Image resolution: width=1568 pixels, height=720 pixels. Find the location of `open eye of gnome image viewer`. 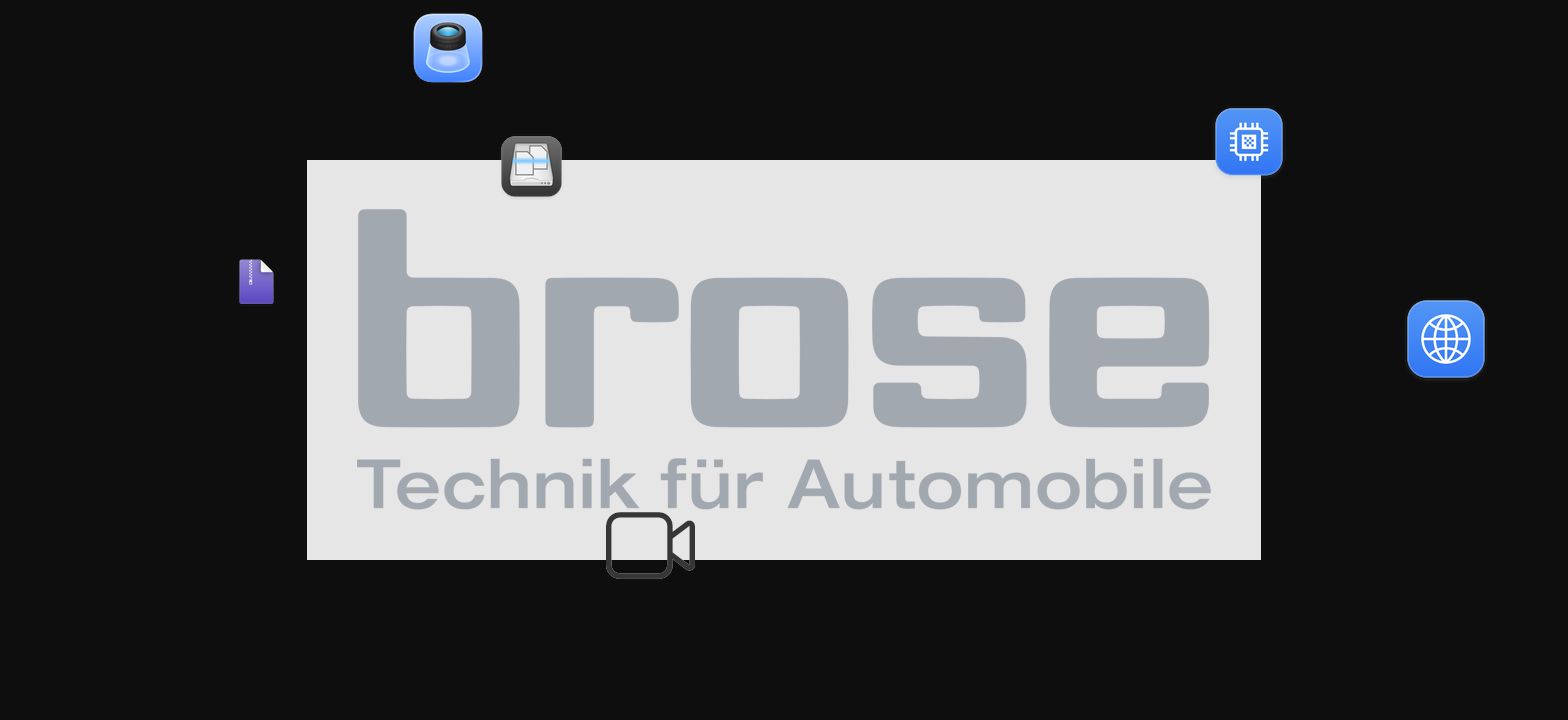

open eye of gnome image viewer is located at coordinates (448, 48).